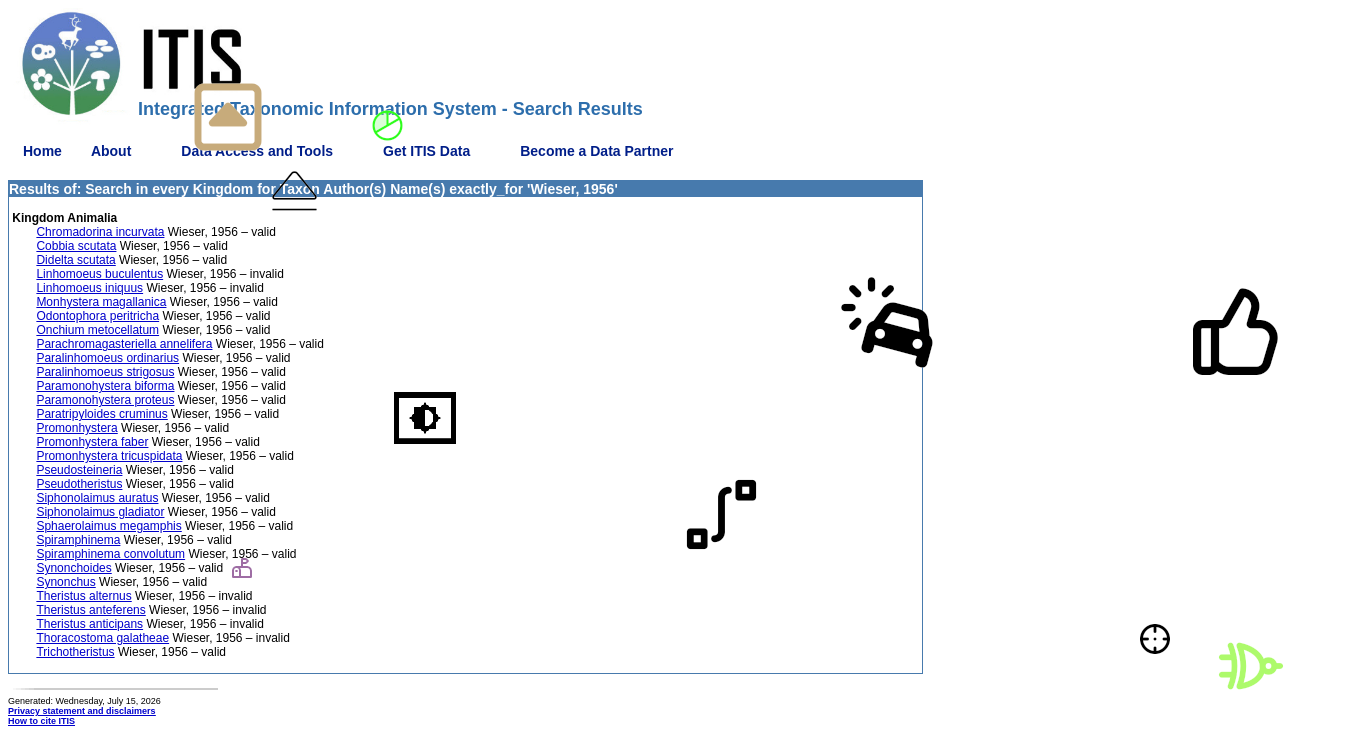 Image resolution: width=1347 pixels, height=748 pixels. I want to click on report a vehicle accident, so click(888, 324).